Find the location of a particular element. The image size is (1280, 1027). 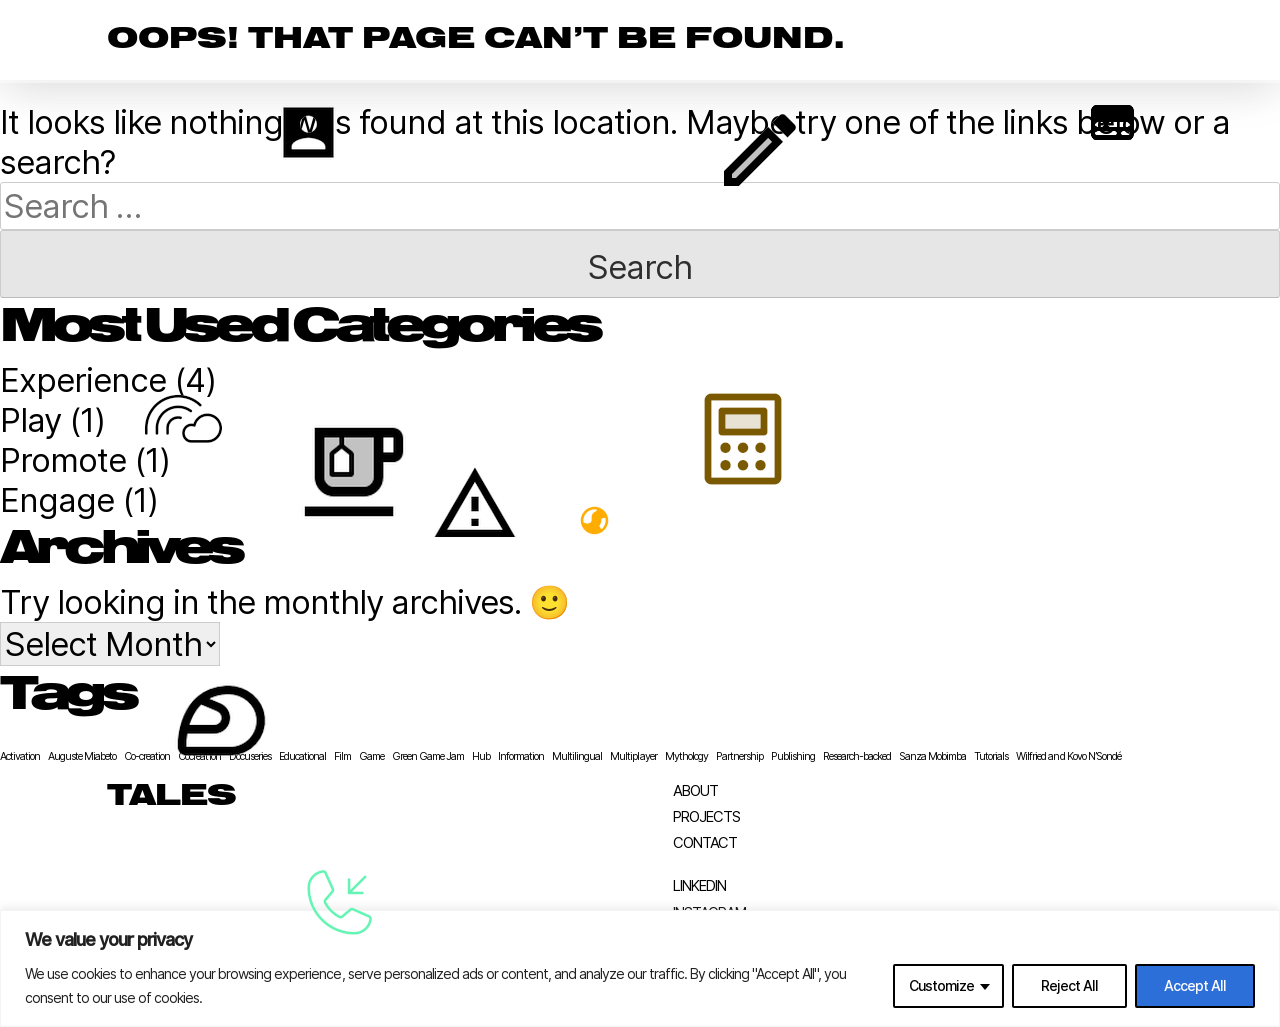

open the calculator app is located at coordinates (743, 439).